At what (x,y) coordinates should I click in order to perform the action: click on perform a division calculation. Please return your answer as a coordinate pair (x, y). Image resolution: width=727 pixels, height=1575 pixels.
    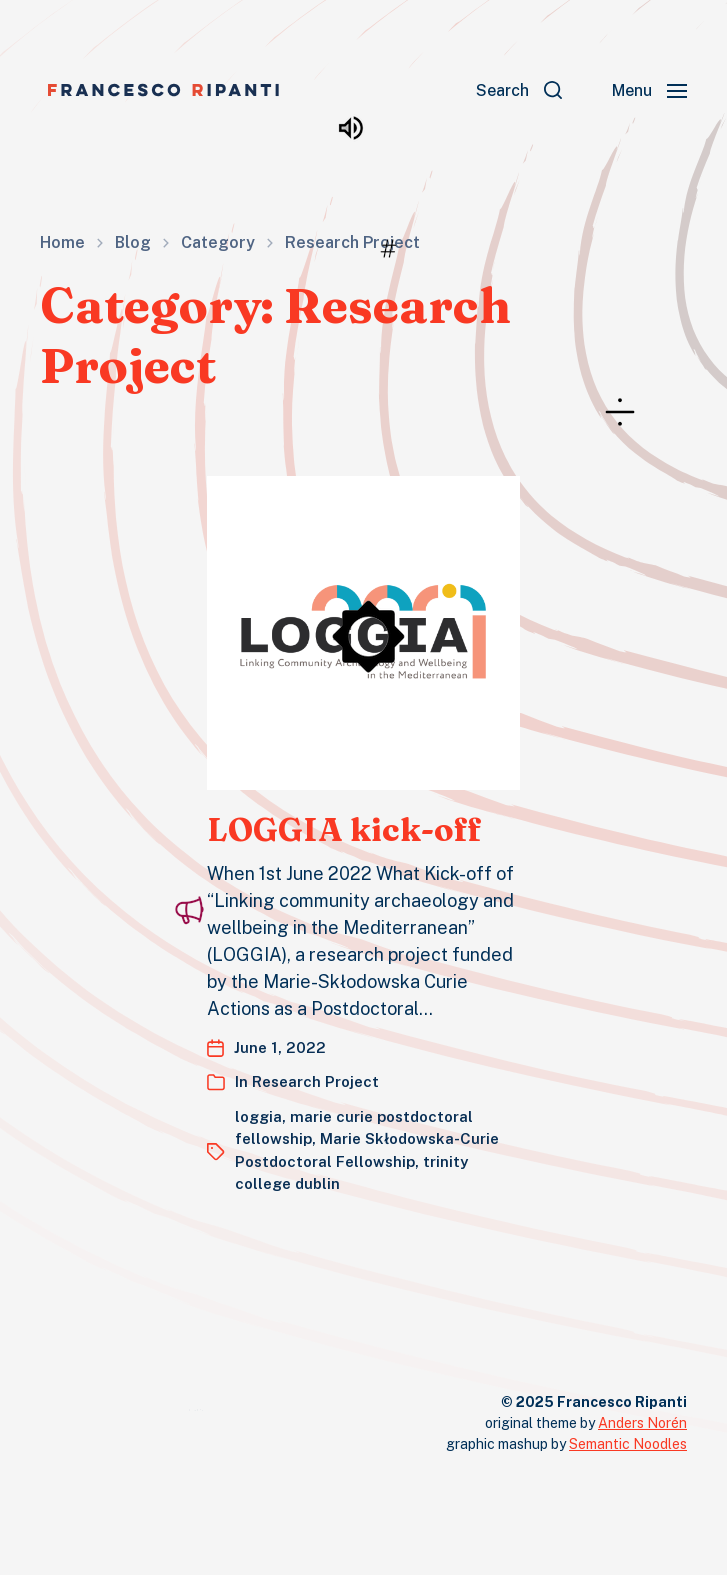
    Looking at the image, I should click on (620, 412).